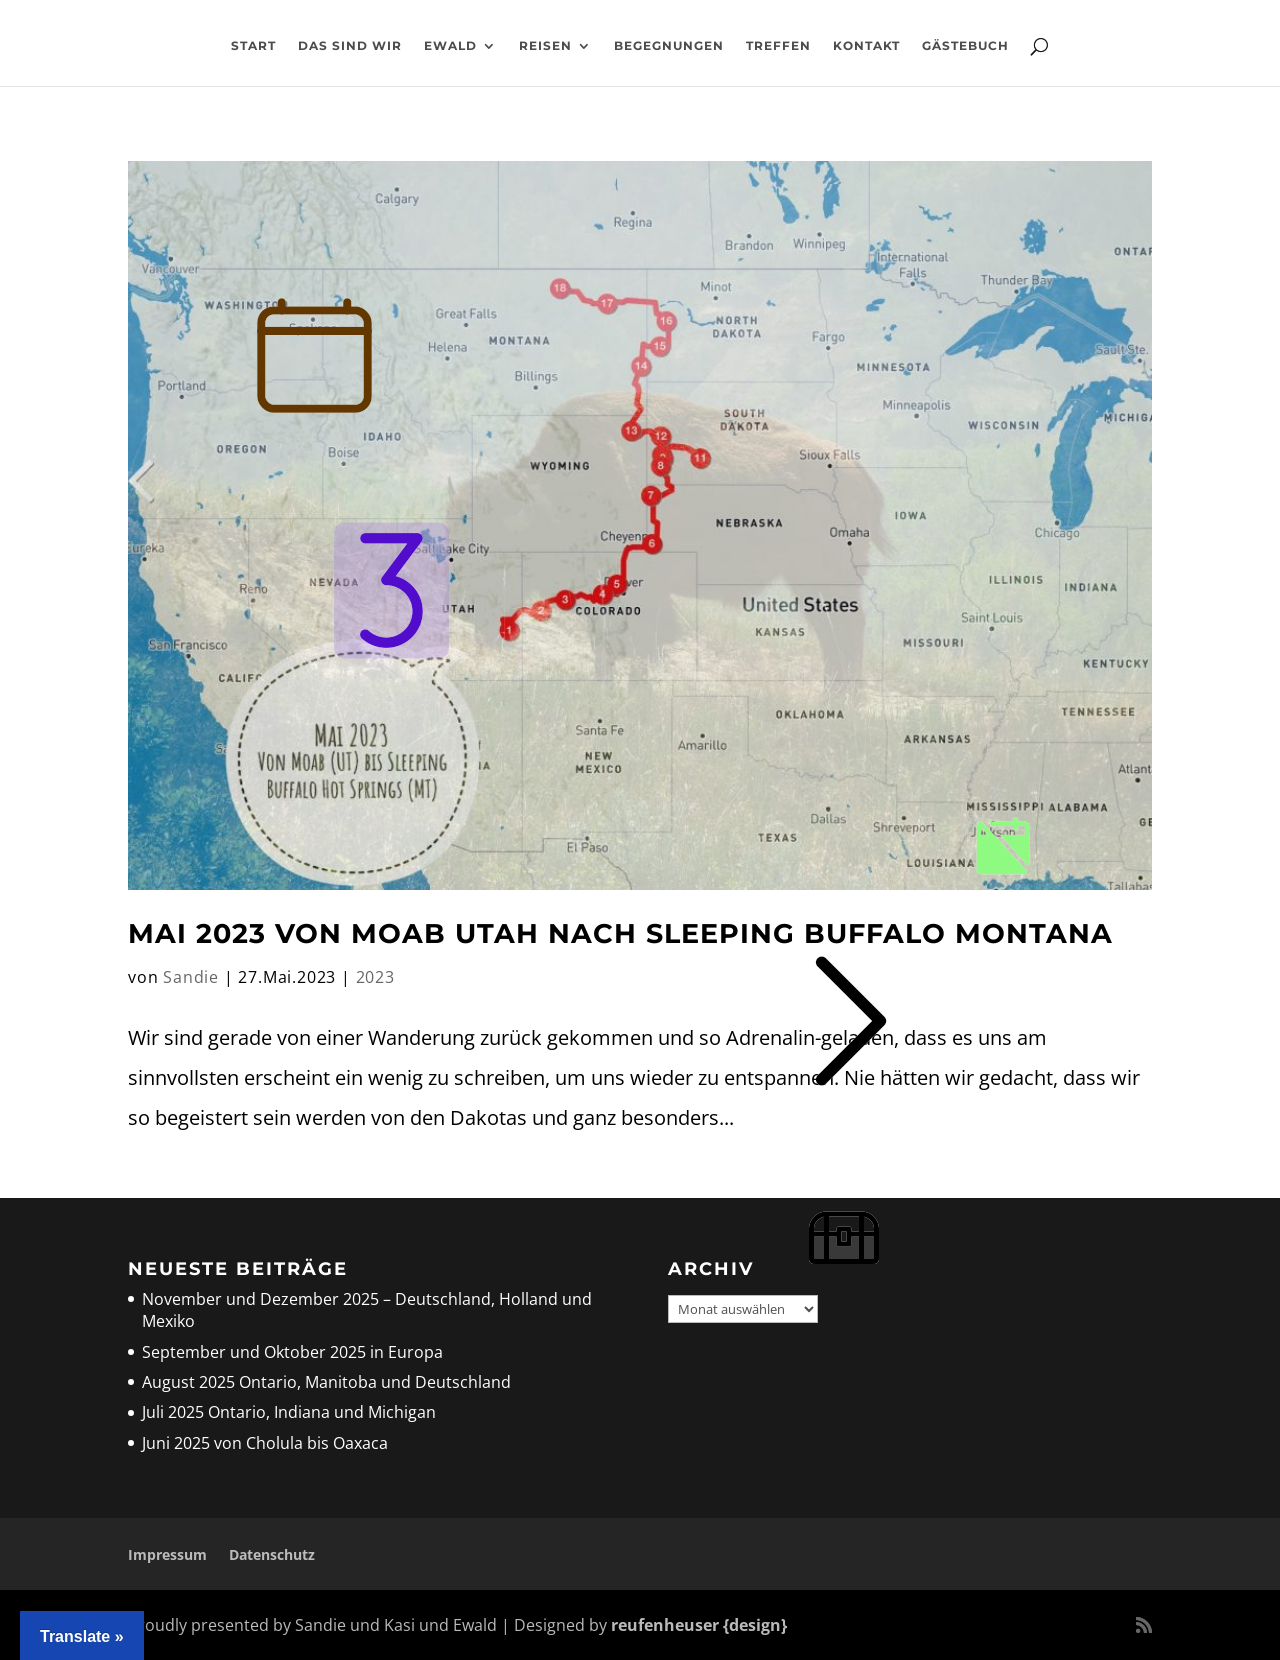 This screenshot has width=1280, height=1660. What do you see at coordinates (851, 1021) in the screenshot?
I see `navigate to the next item or page` at bounding box center [851, 1021].